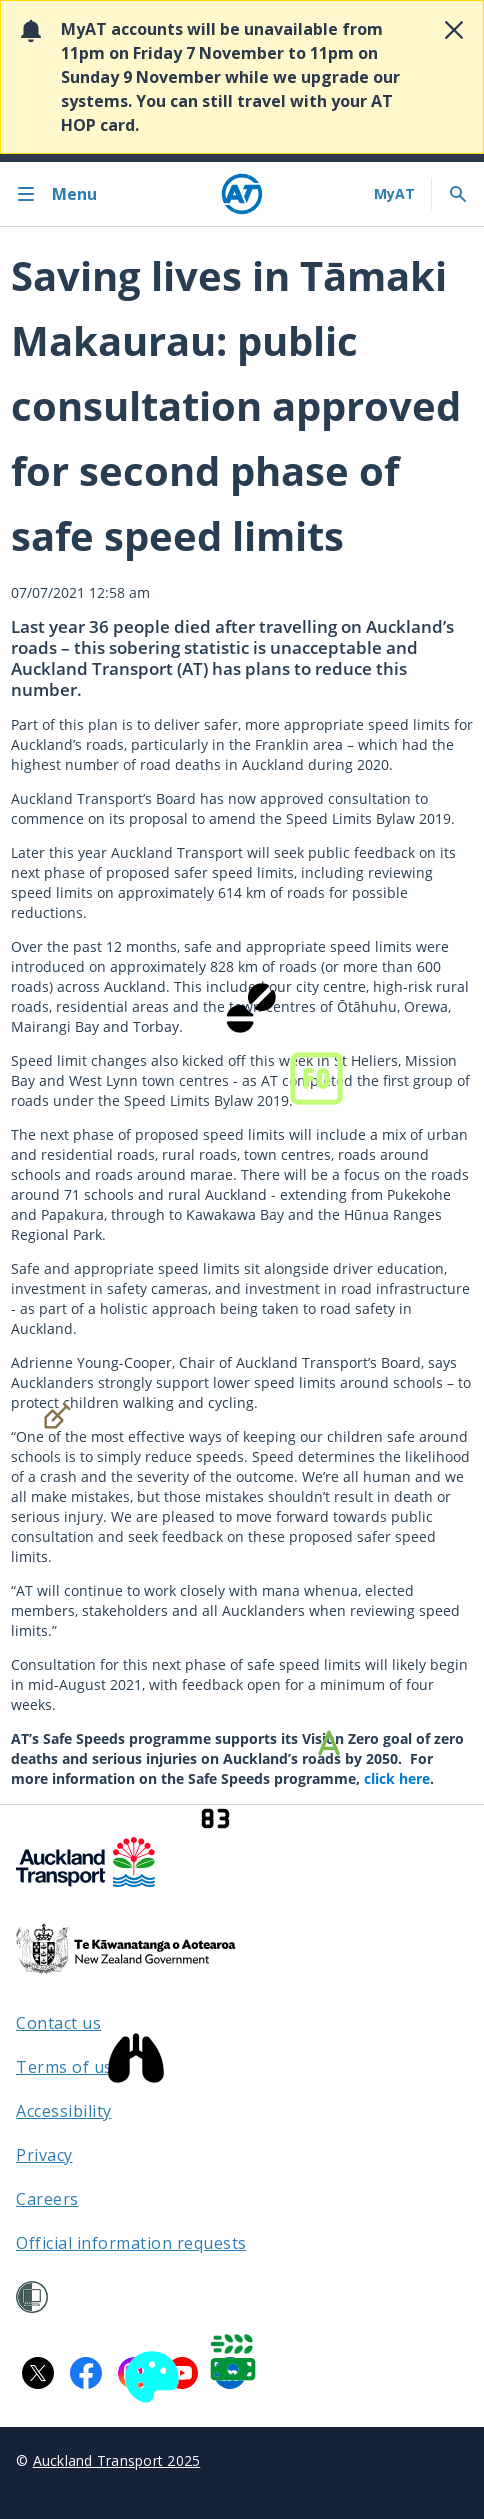  What do you see at coordinates (233, 2358) in the screenshot?
I see `access agricultural subsidies or farm payments` at bounding box center [233, 2358].